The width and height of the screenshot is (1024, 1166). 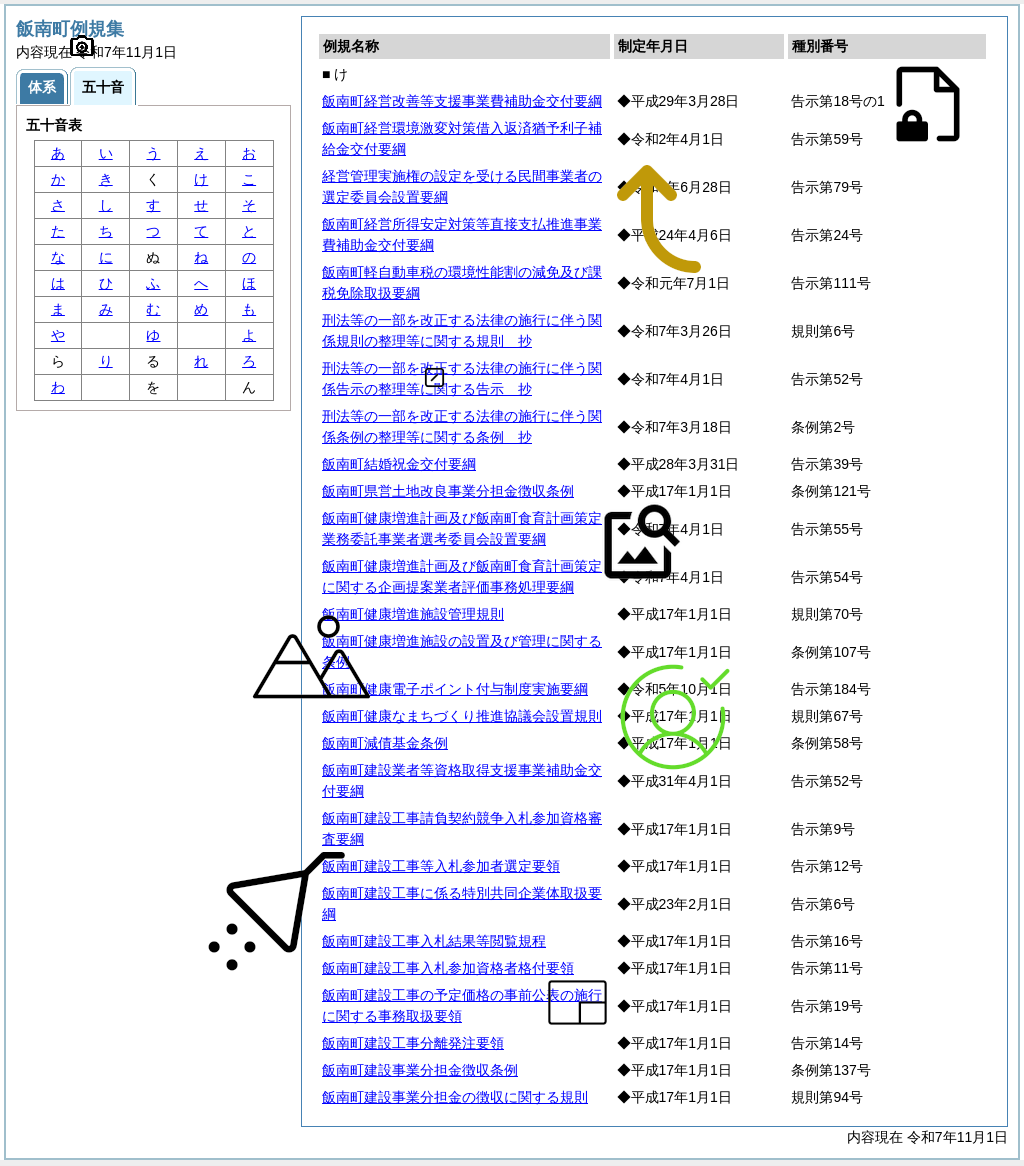 I want to click on access a password-protected file, so click(x=928, y=104).